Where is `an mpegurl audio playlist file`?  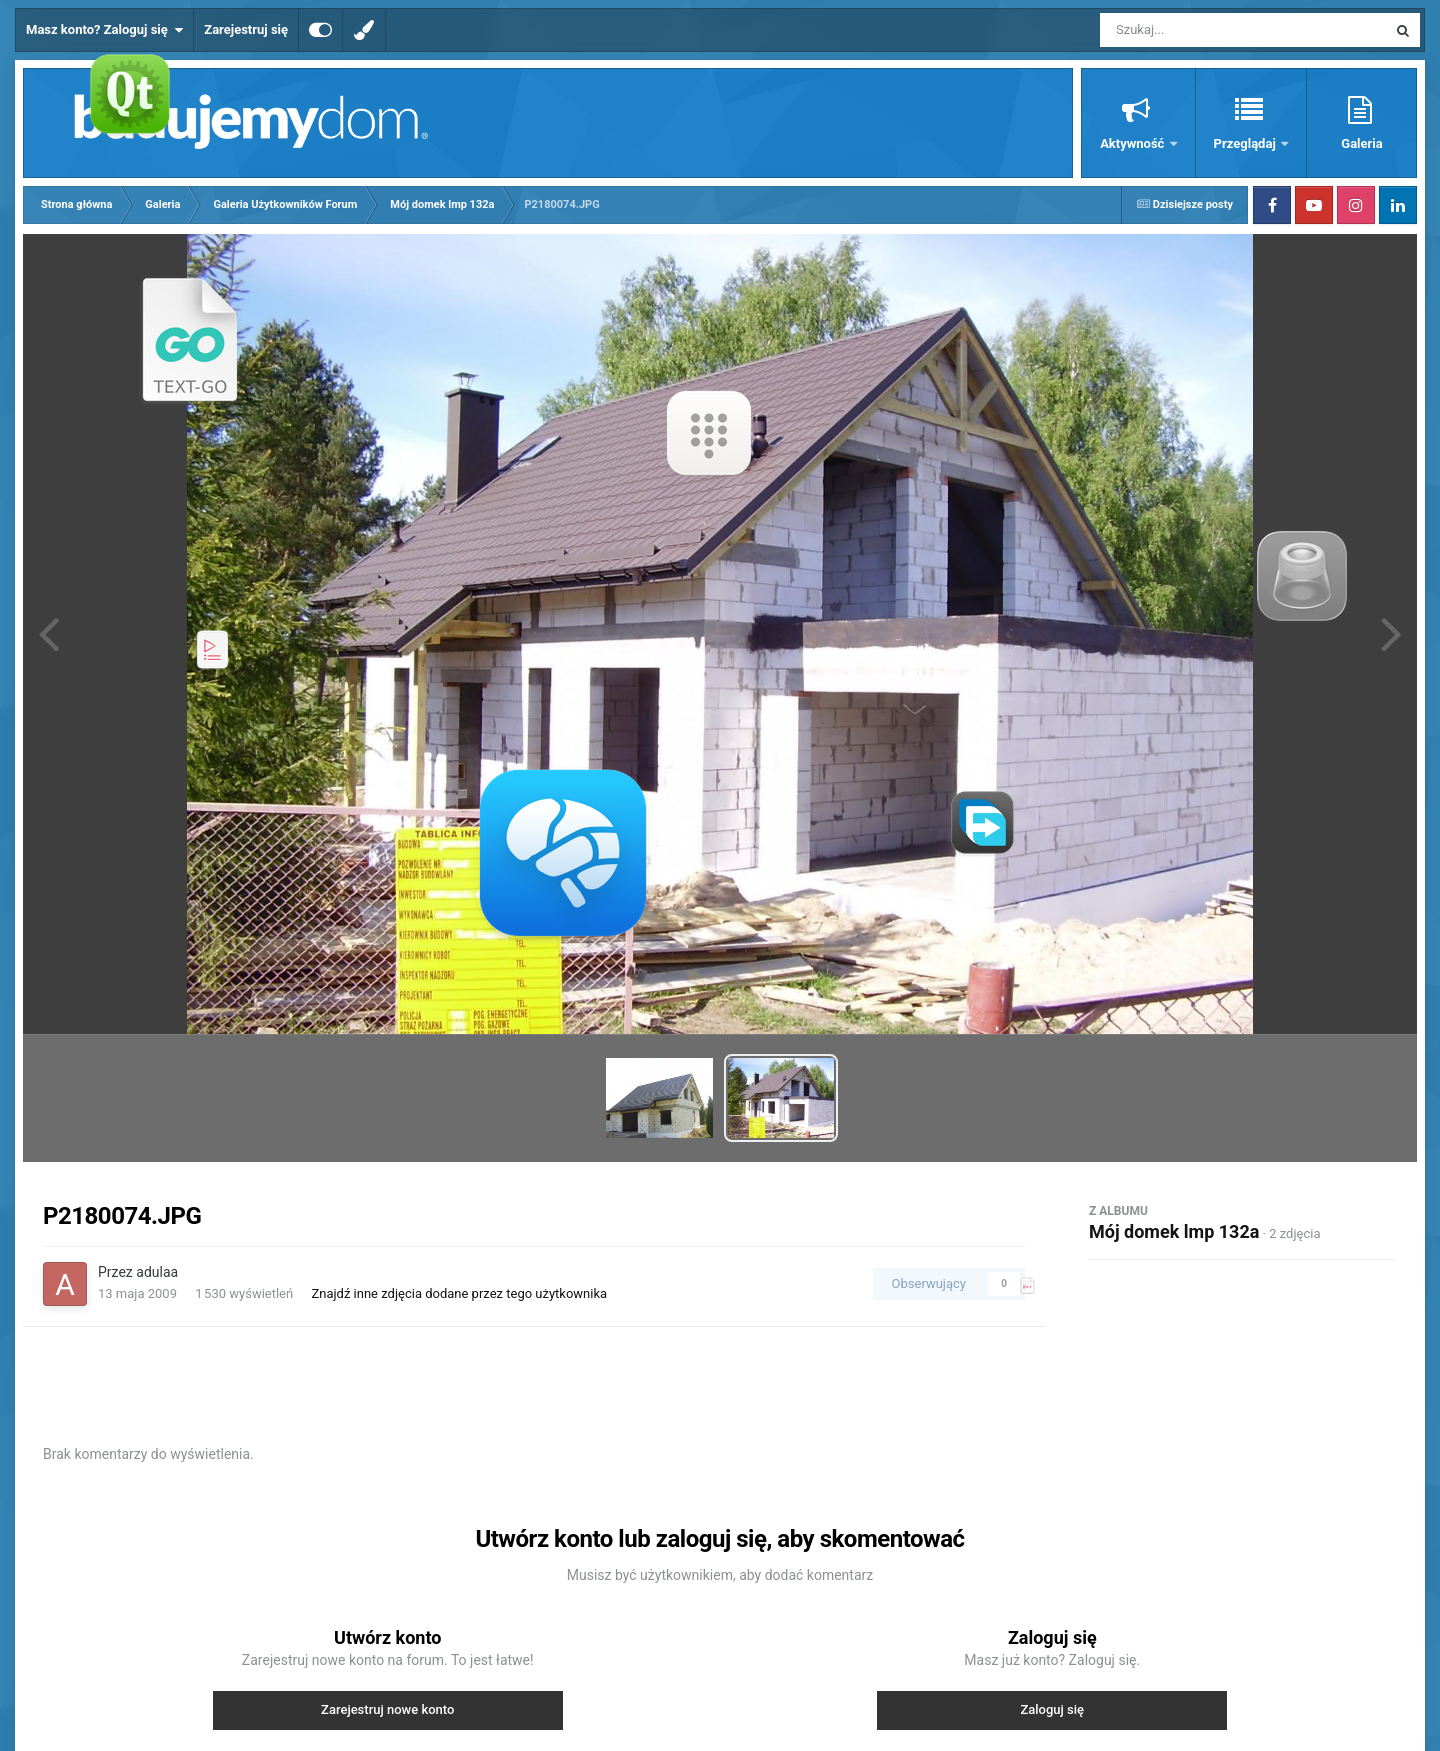
an mpegurl audio playlist file is located at coordinates (212, 649).